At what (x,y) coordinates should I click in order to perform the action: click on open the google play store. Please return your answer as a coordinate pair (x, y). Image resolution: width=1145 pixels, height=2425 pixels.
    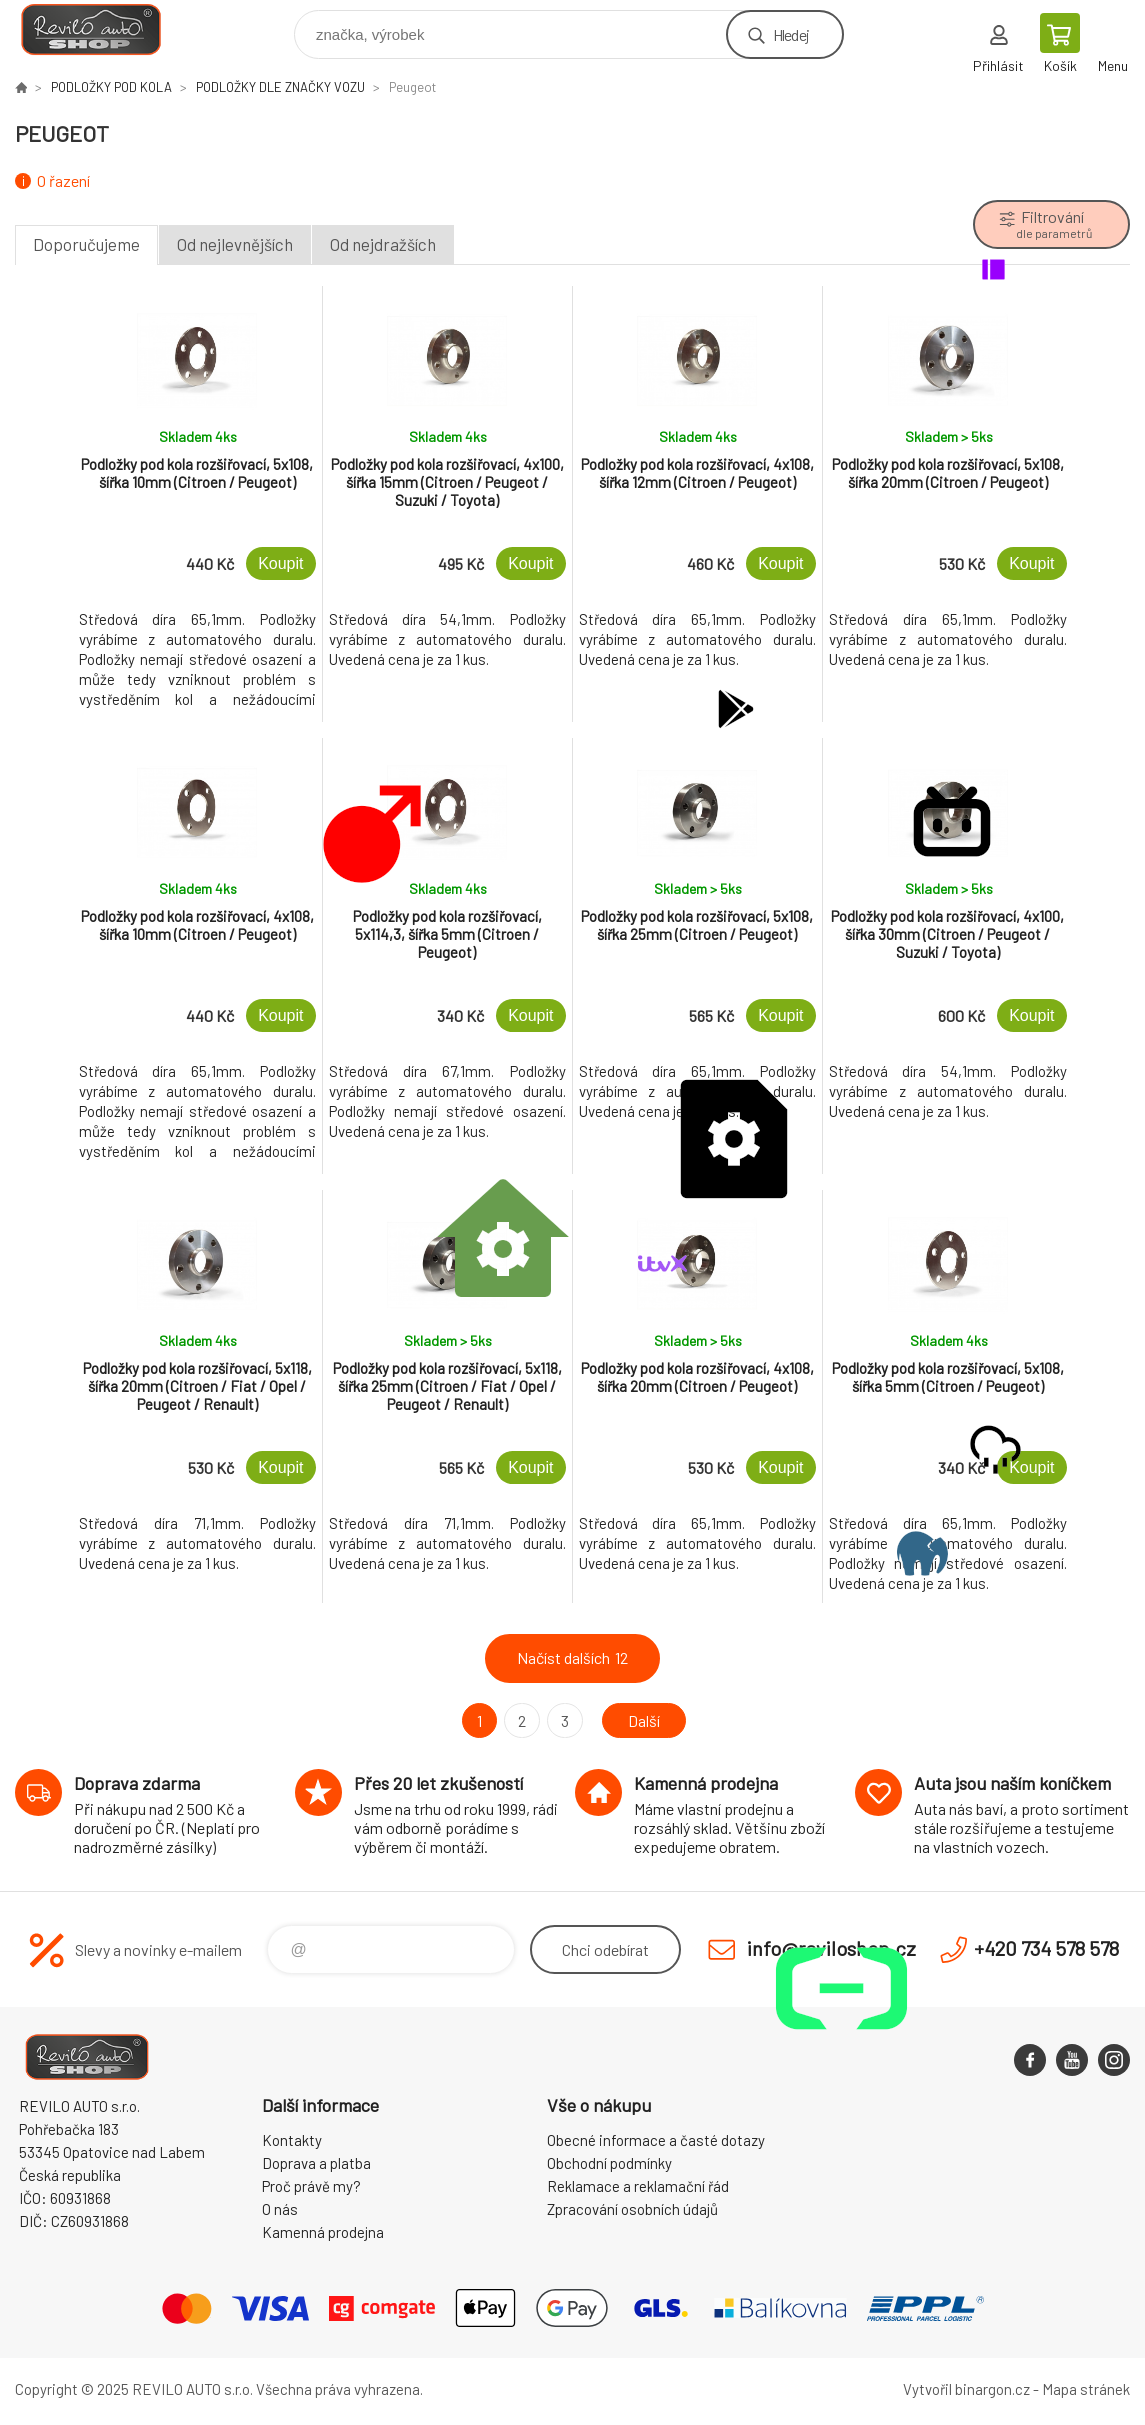
    Looking at the image, I should click on (736, 709).